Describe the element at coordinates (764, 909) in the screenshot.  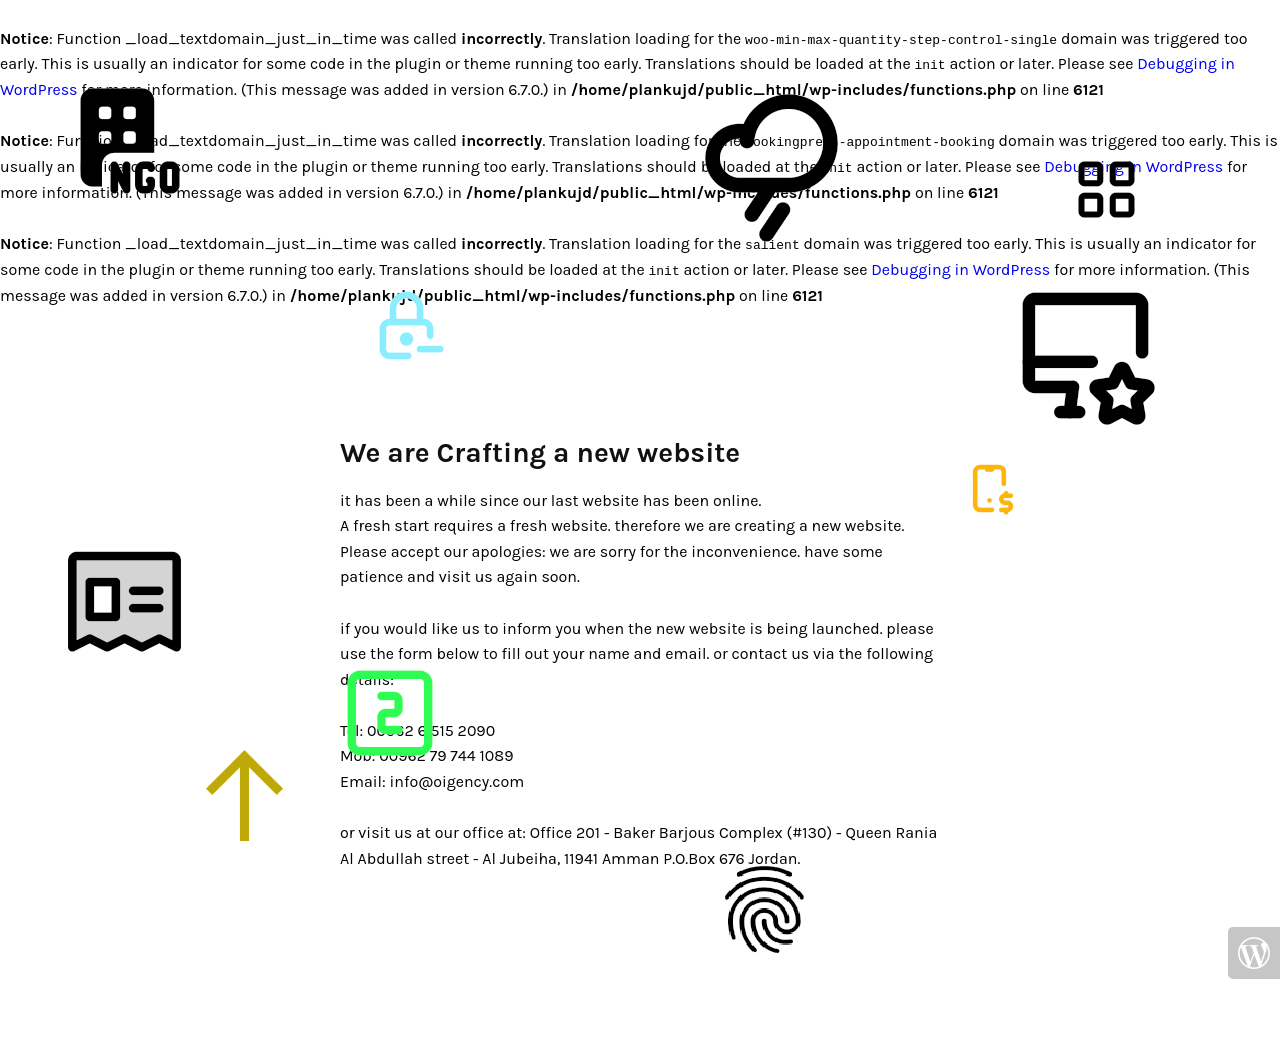
I see `authenticate with fingerprint` at that location.